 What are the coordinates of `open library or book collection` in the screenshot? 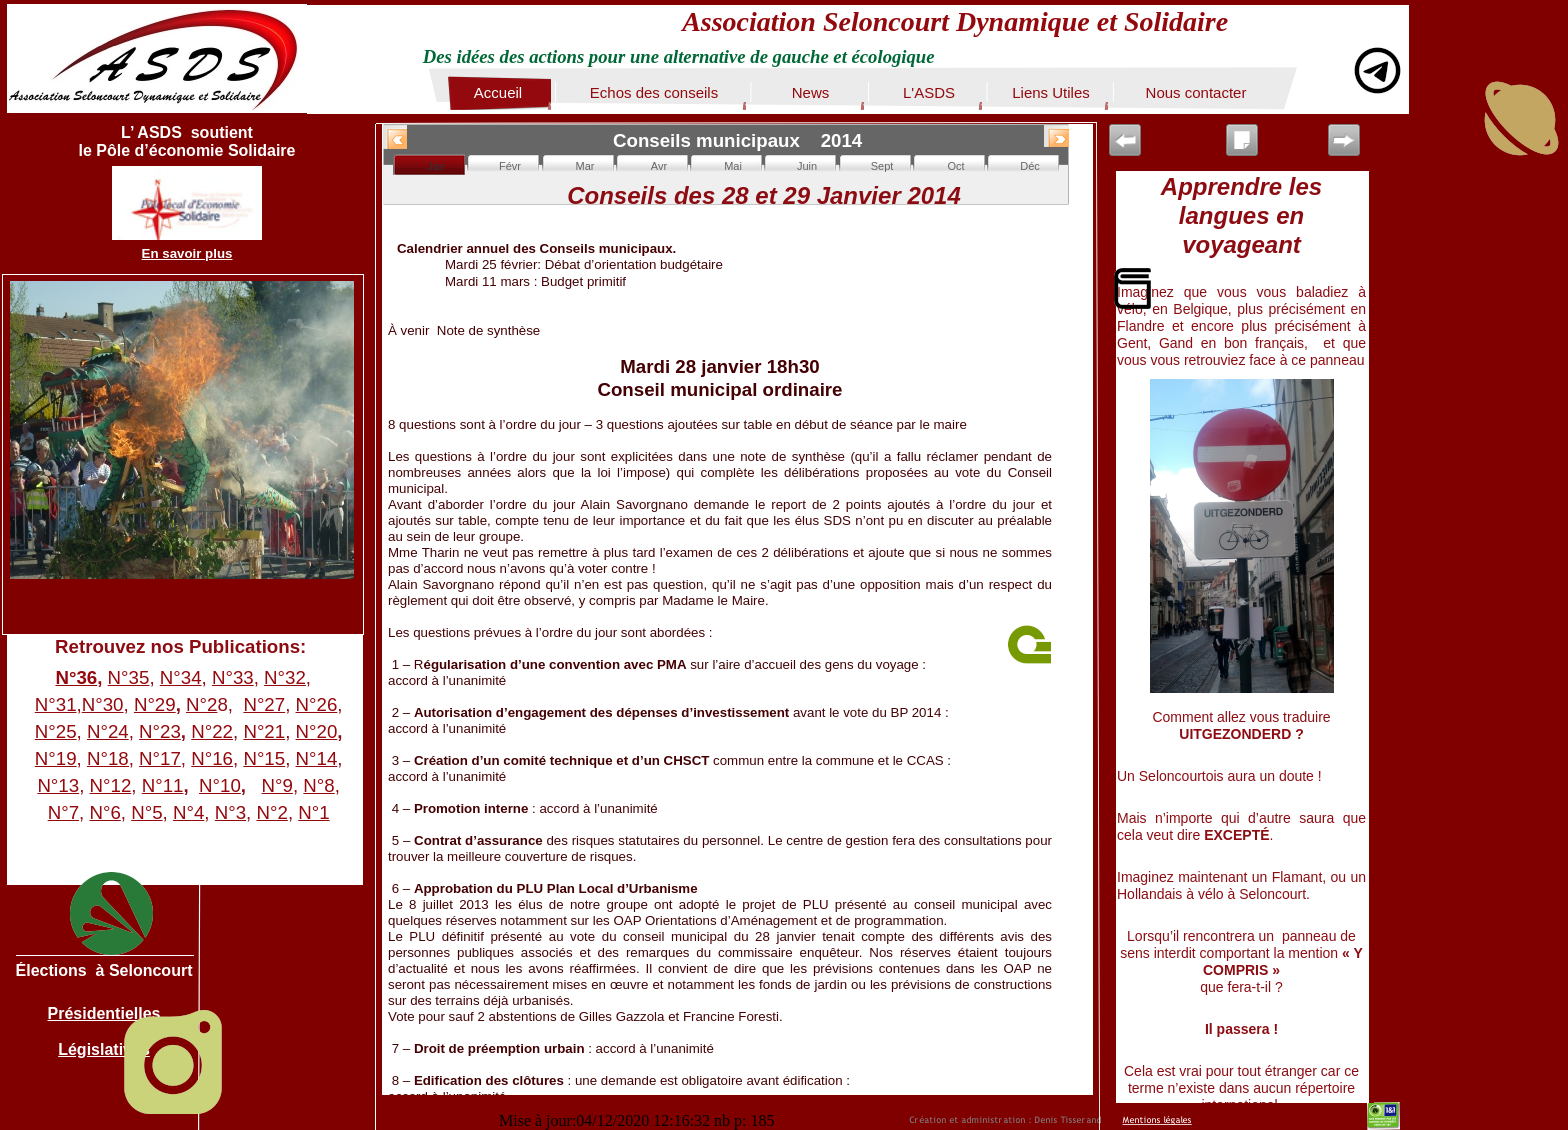 It's located at (1132, 288).